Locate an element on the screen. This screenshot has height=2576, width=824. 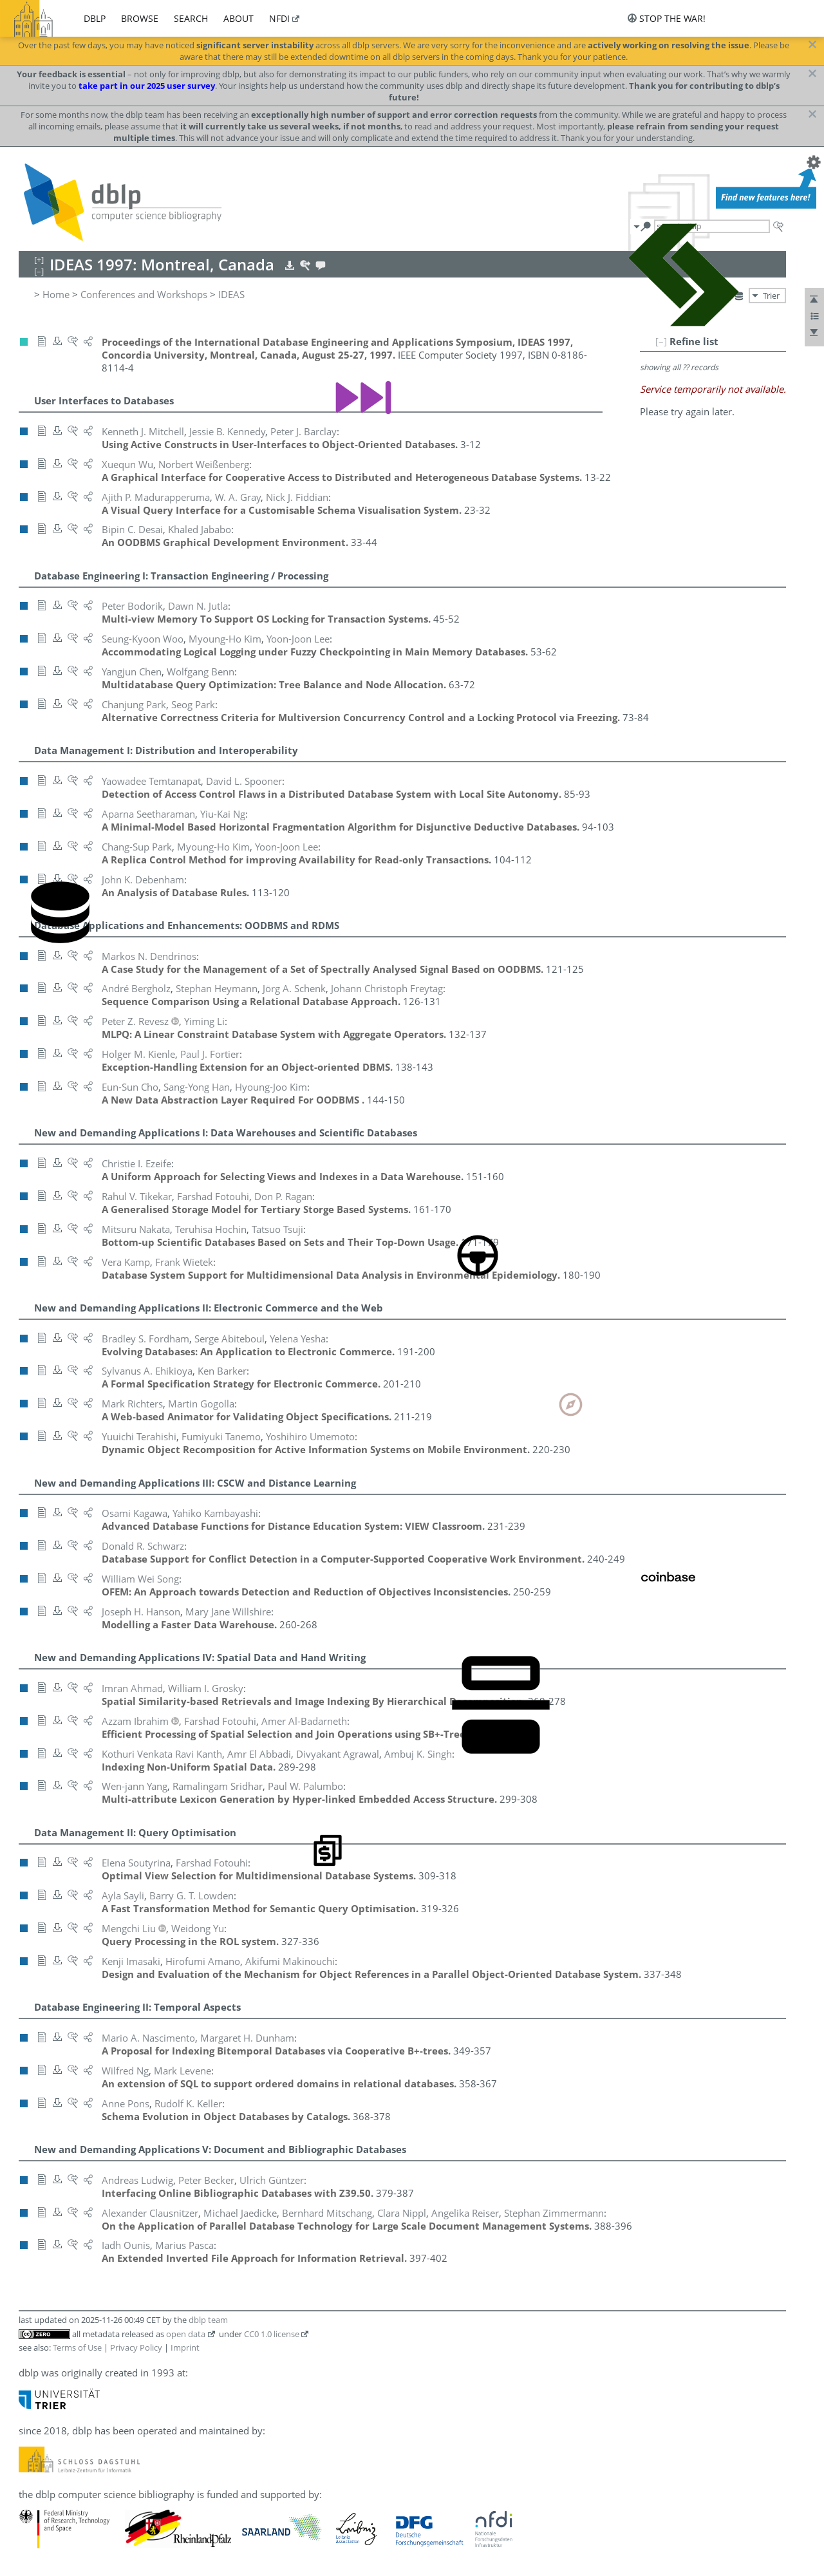
flip content vertically is located at coordinates (501, 1705).